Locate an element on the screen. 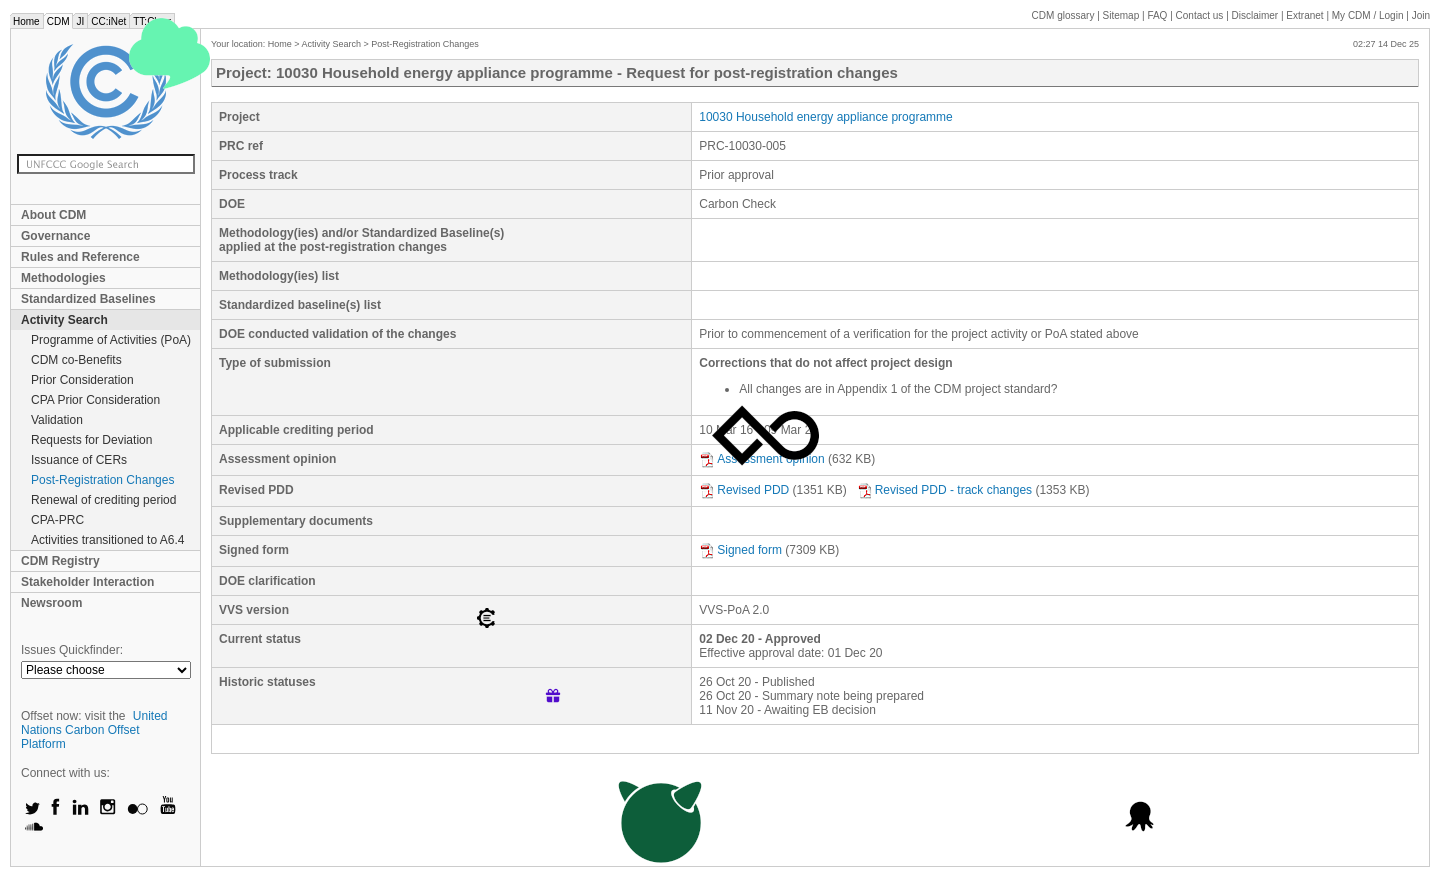  freebsd operating system logo is located at coordinates (660, 822).